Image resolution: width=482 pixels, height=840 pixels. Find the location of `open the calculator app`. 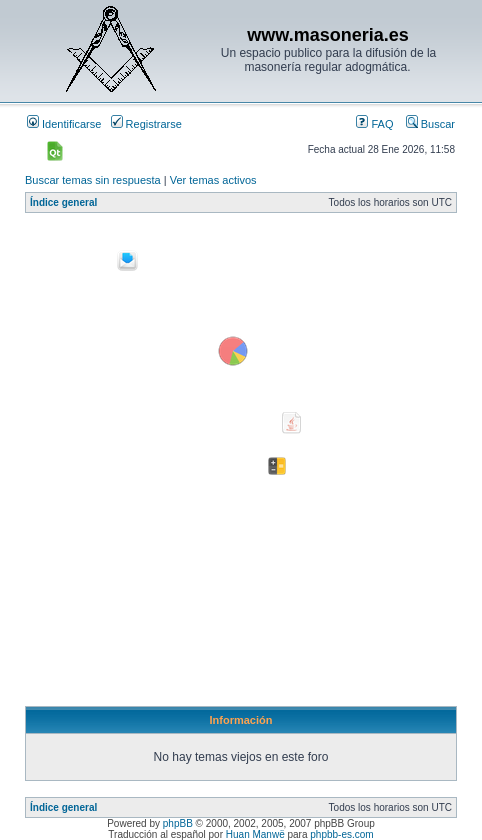

open the calculator app is located at coordinates (277, 466).